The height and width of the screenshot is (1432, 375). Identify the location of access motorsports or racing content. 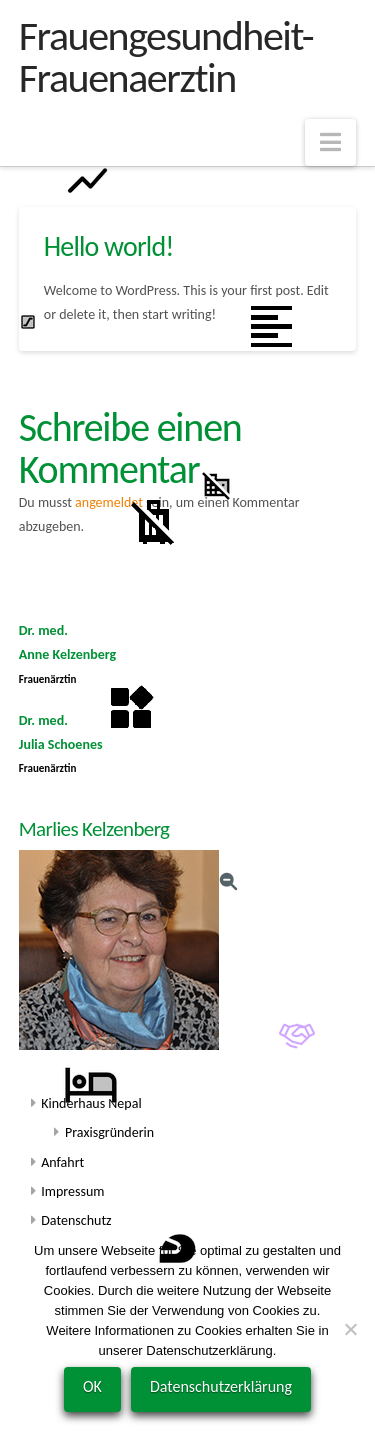
(177, 1248).